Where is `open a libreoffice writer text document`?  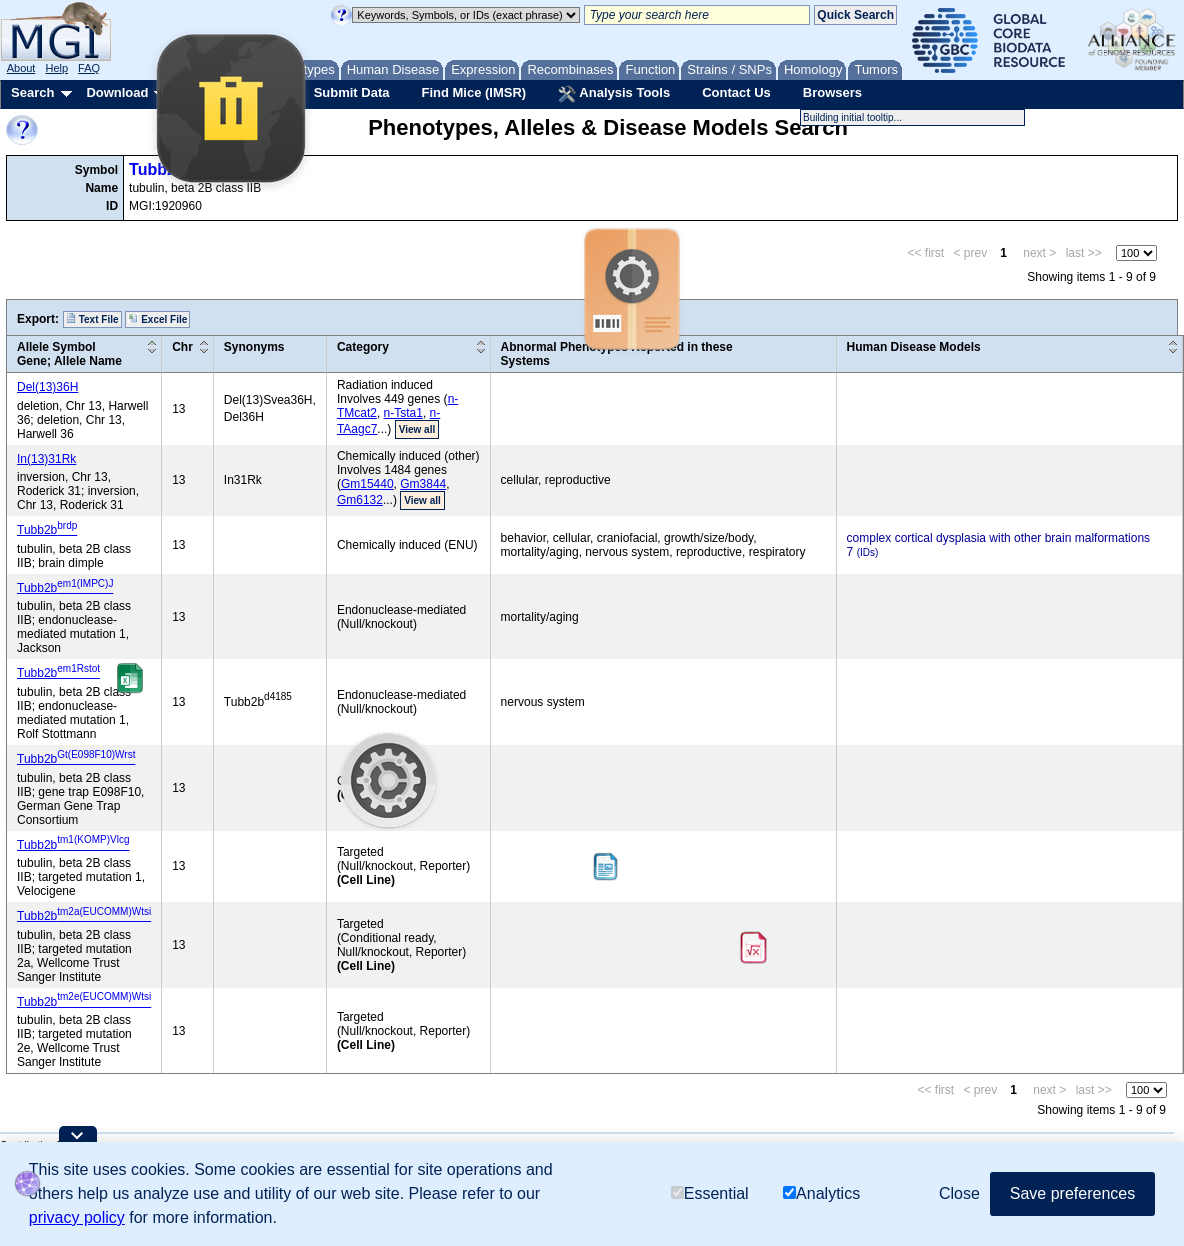
open a libreoffice writer text document is located at coordinates (605, 866).